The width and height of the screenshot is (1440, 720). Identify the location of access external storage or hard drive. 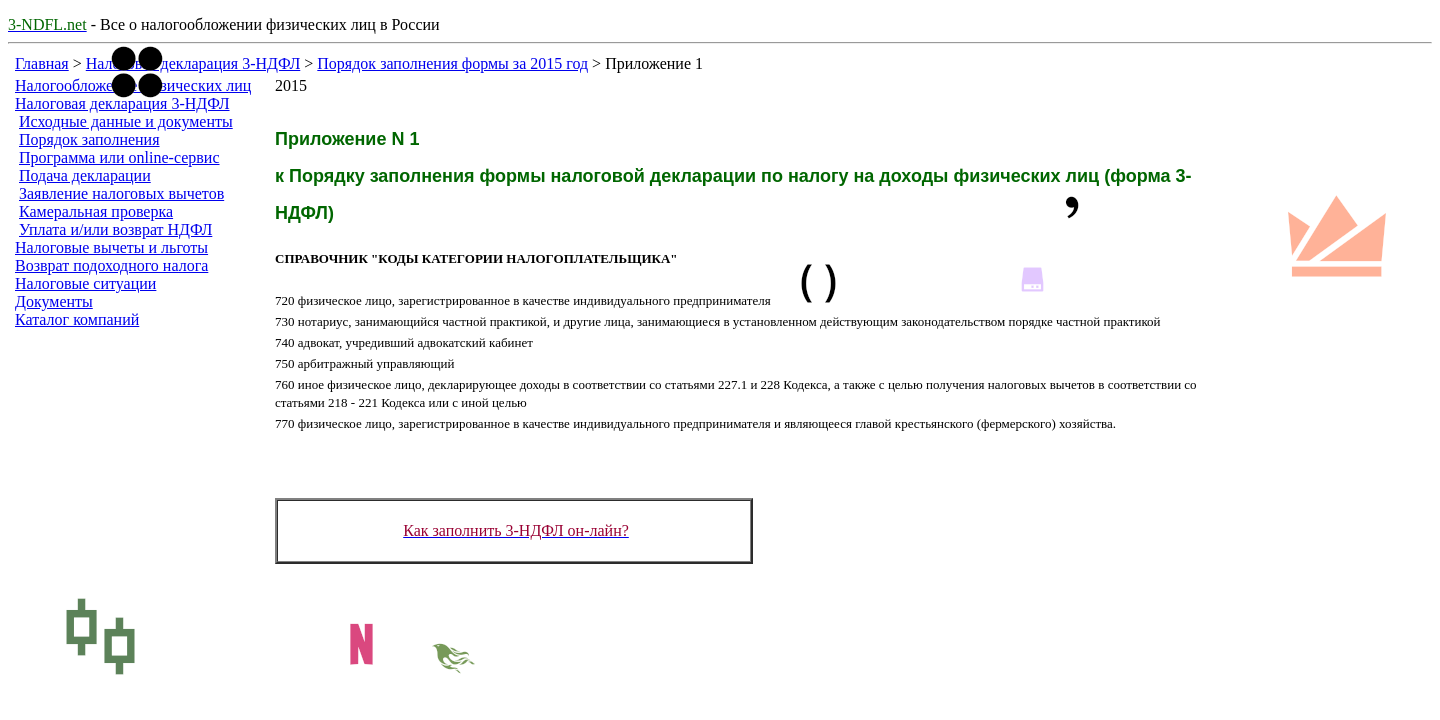
(1032, 279).